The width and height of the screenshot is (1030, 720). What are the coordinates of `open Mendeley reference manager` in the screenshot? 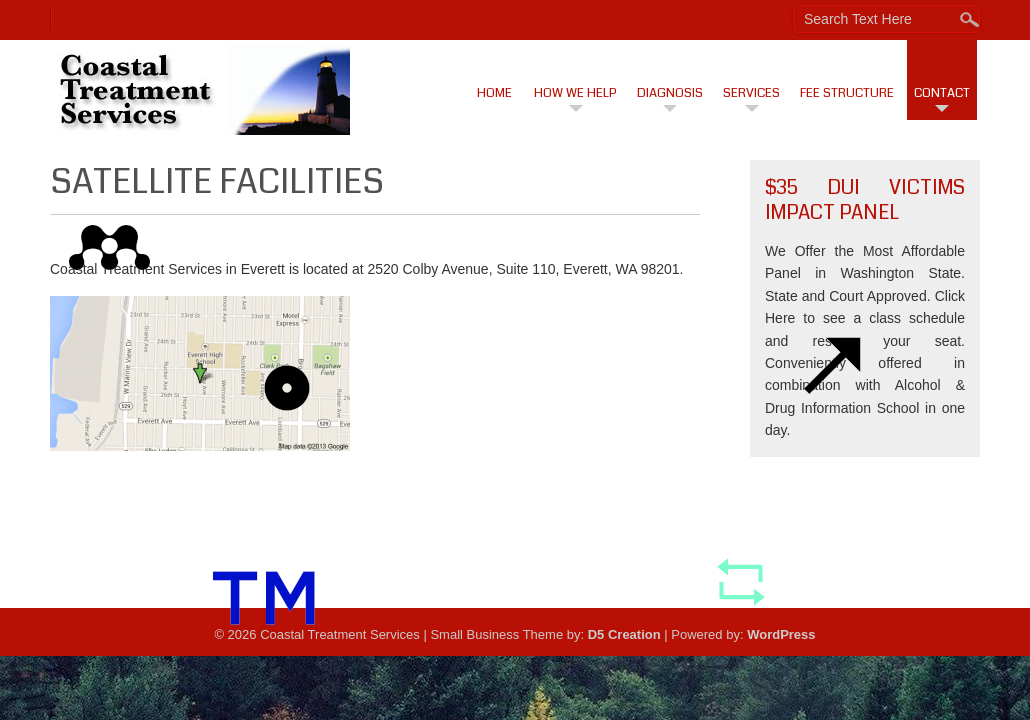 It's located at (109, 247).